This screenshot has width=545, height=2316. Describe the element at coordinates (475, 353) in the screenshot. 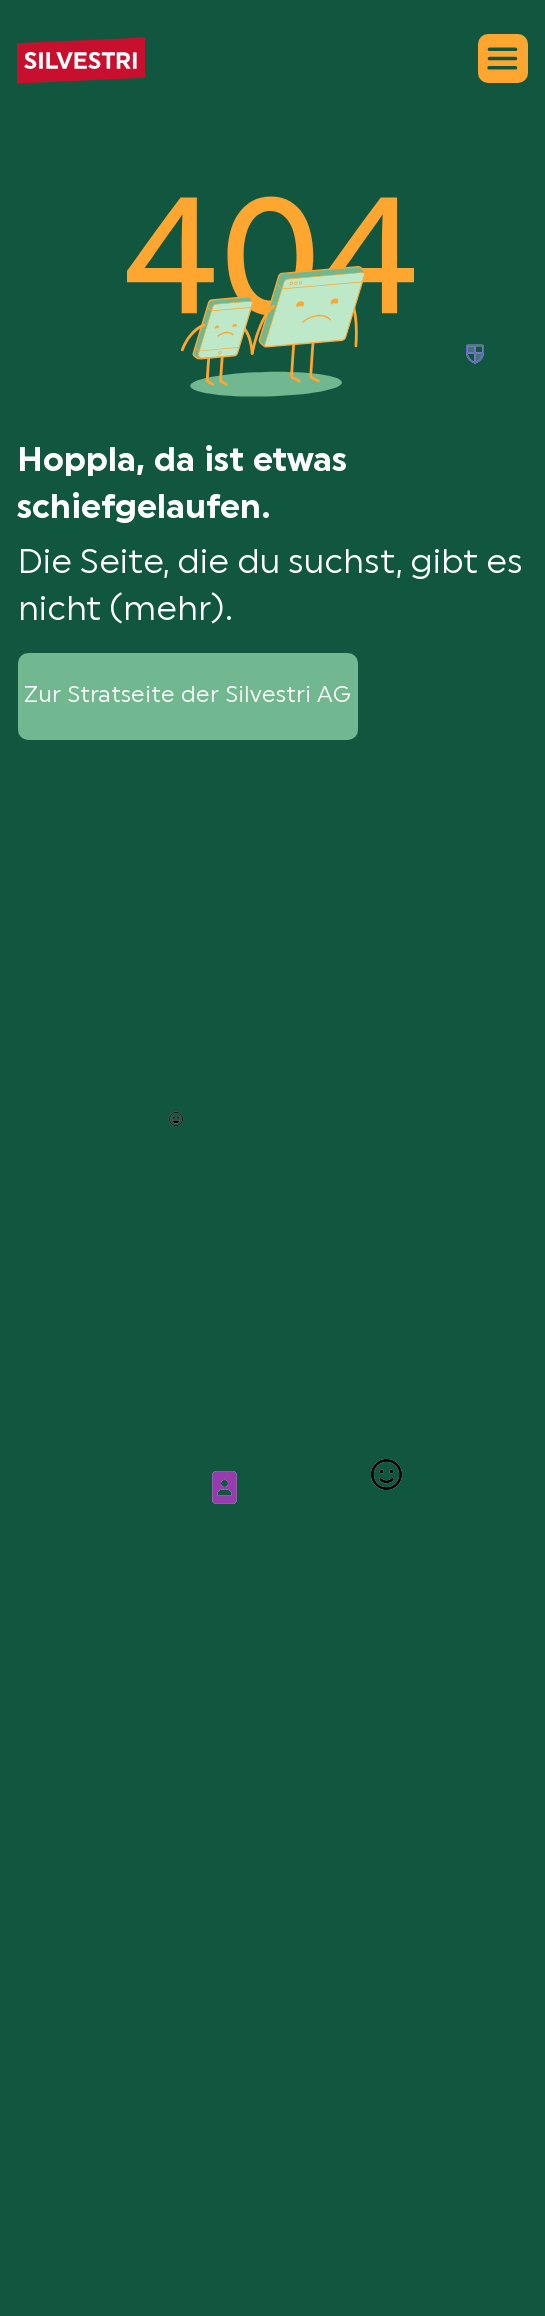

I see `security or protection status indicator` at that location.